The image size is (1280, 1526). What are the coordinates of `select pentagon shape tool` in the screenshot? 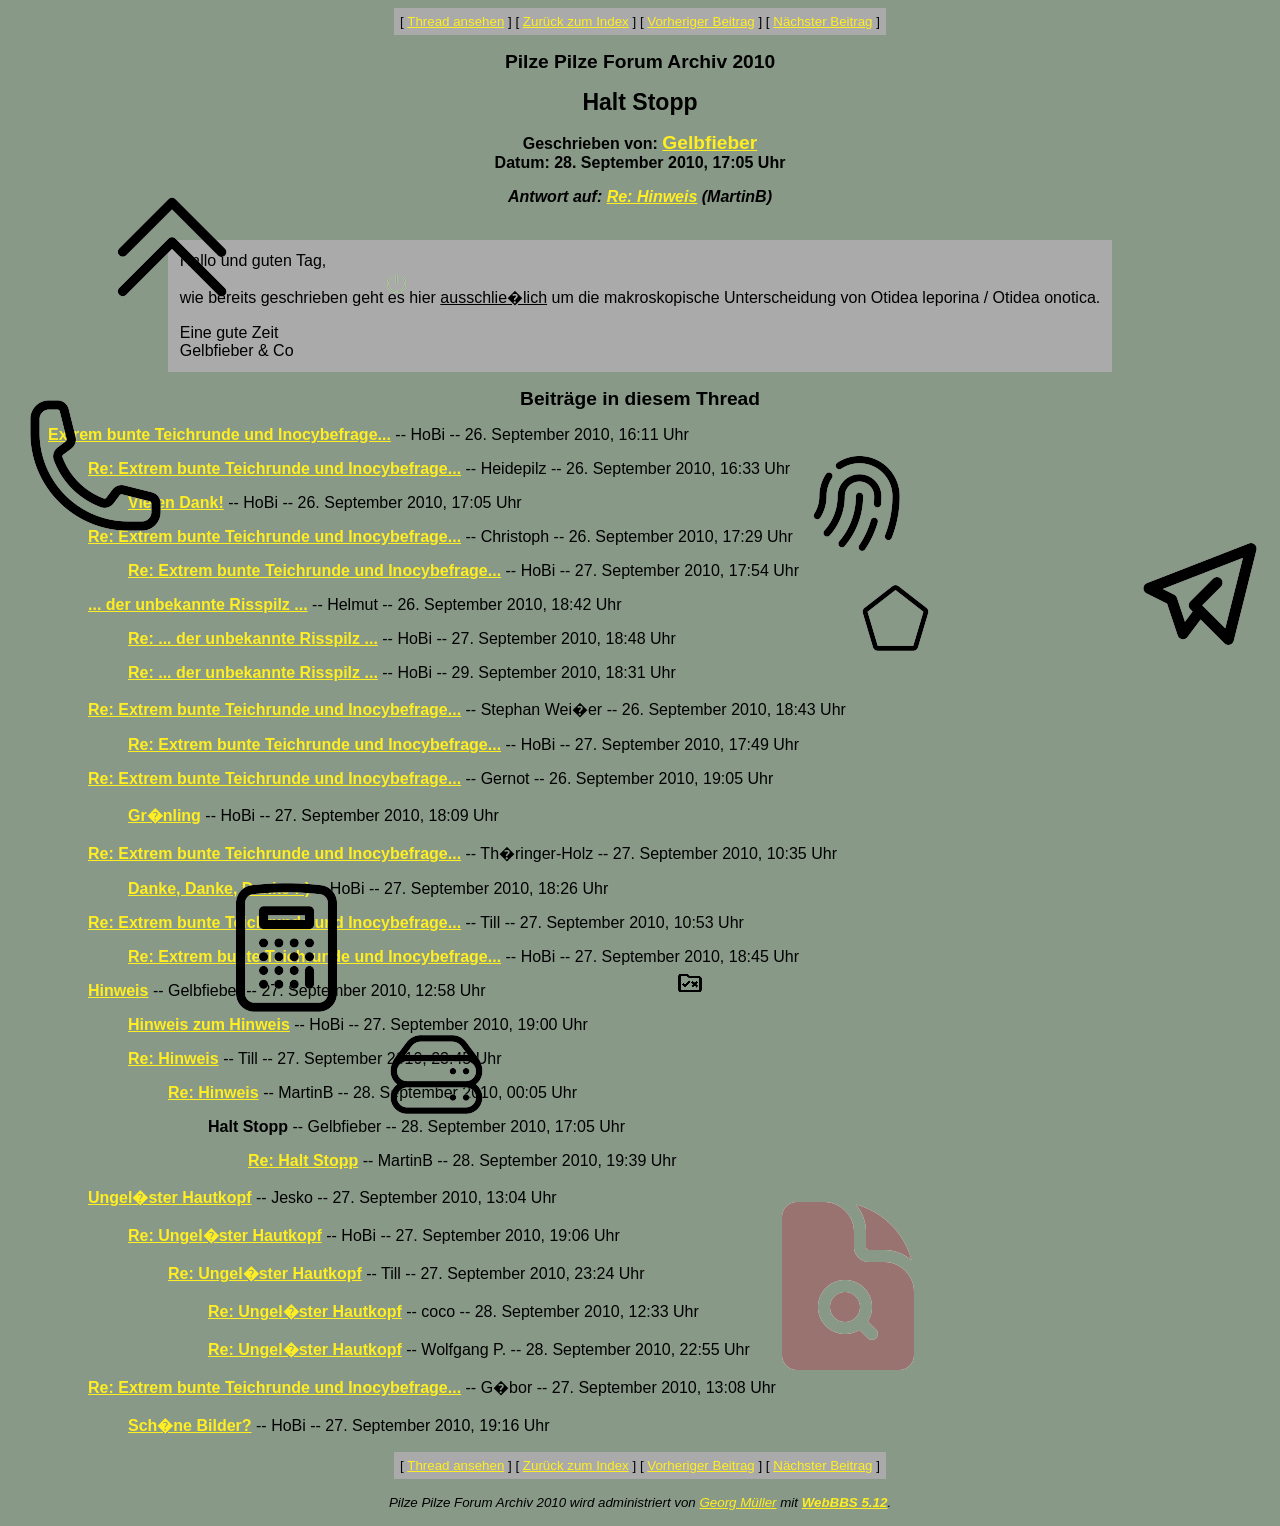 It's located at (895, 620).